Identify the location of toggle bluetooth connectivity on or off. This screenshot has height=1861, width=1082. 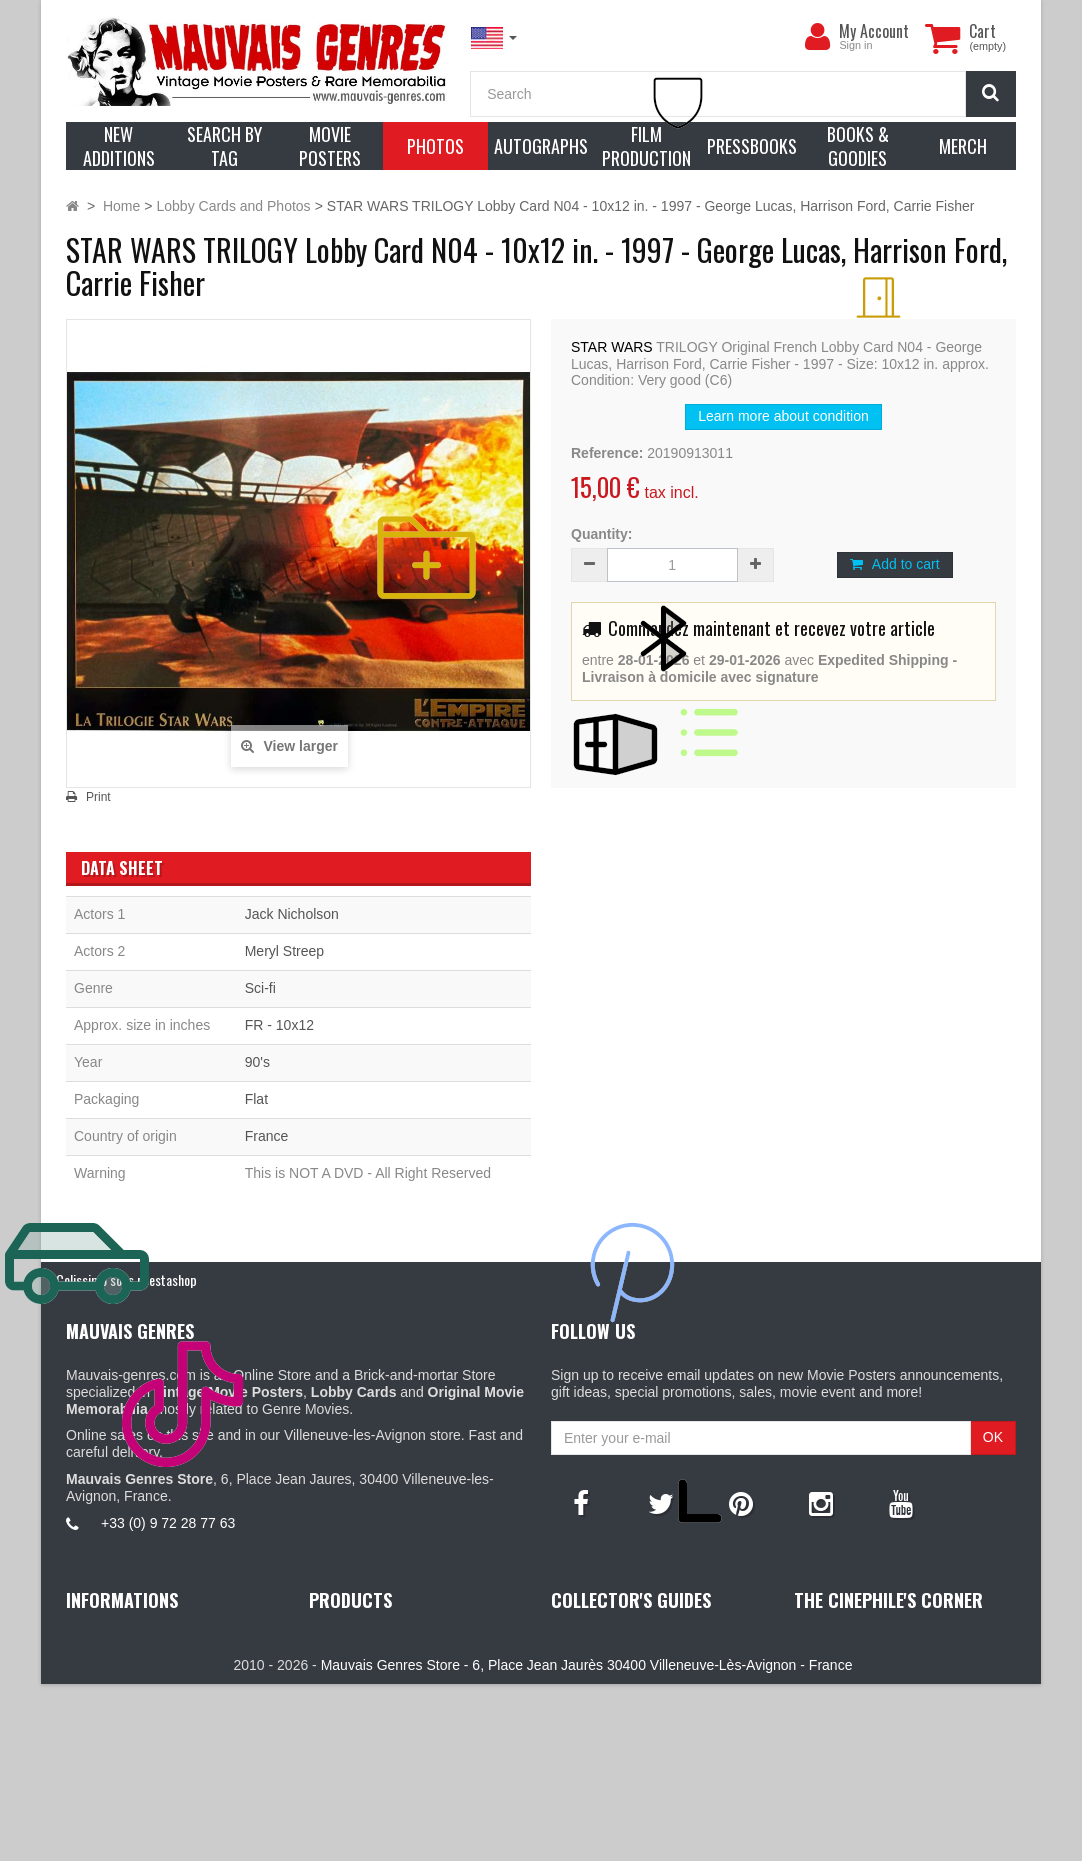
(663, 638).